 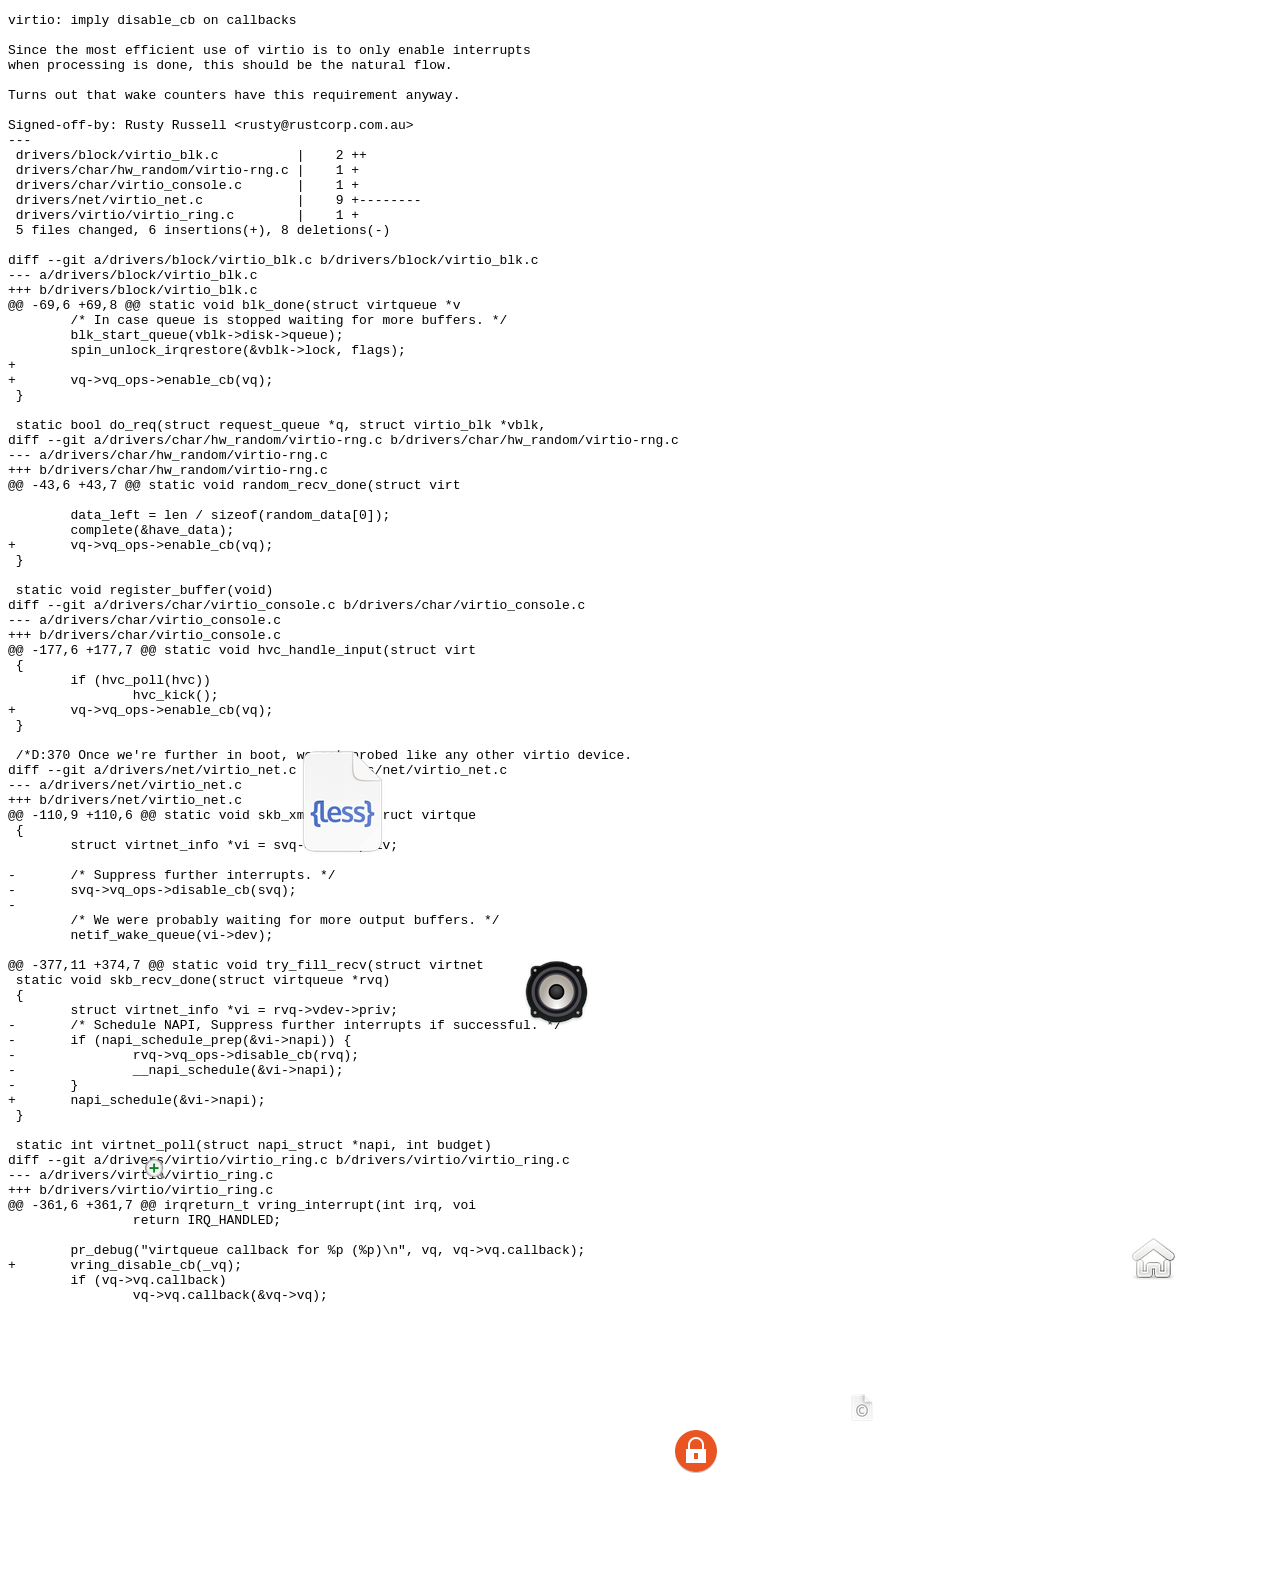 I want to click on indicates a file or folder is read-only, so click(x=696, y=1451).